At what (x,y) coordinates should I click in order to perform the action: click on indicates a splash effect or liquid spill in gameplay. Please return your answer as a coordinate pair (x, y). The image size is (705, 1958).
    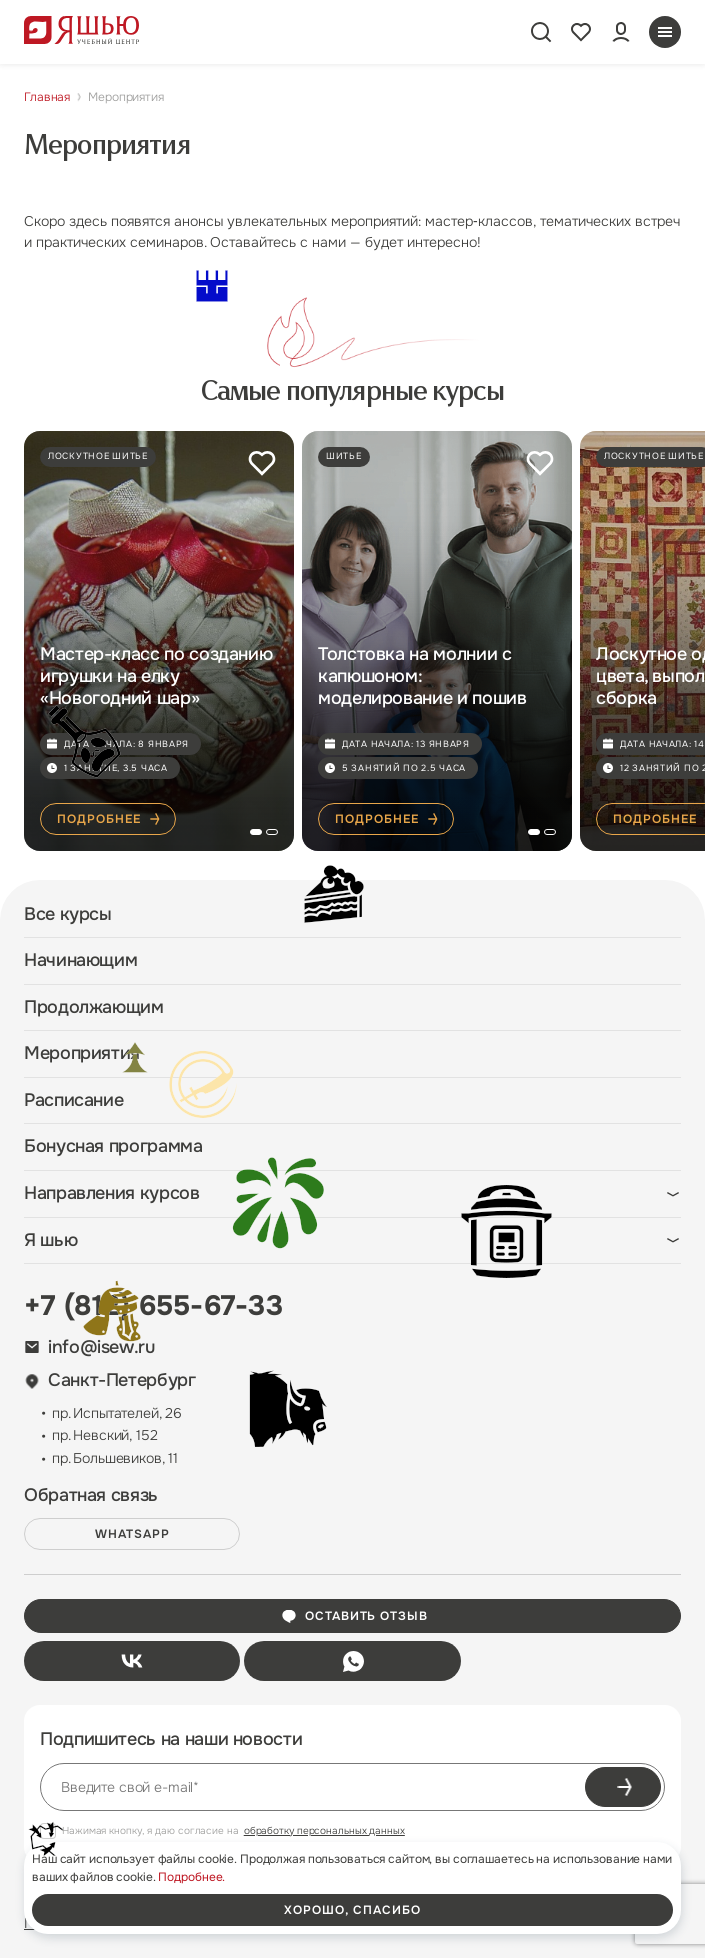
    Looking at the image, I should click on (278, 1203).